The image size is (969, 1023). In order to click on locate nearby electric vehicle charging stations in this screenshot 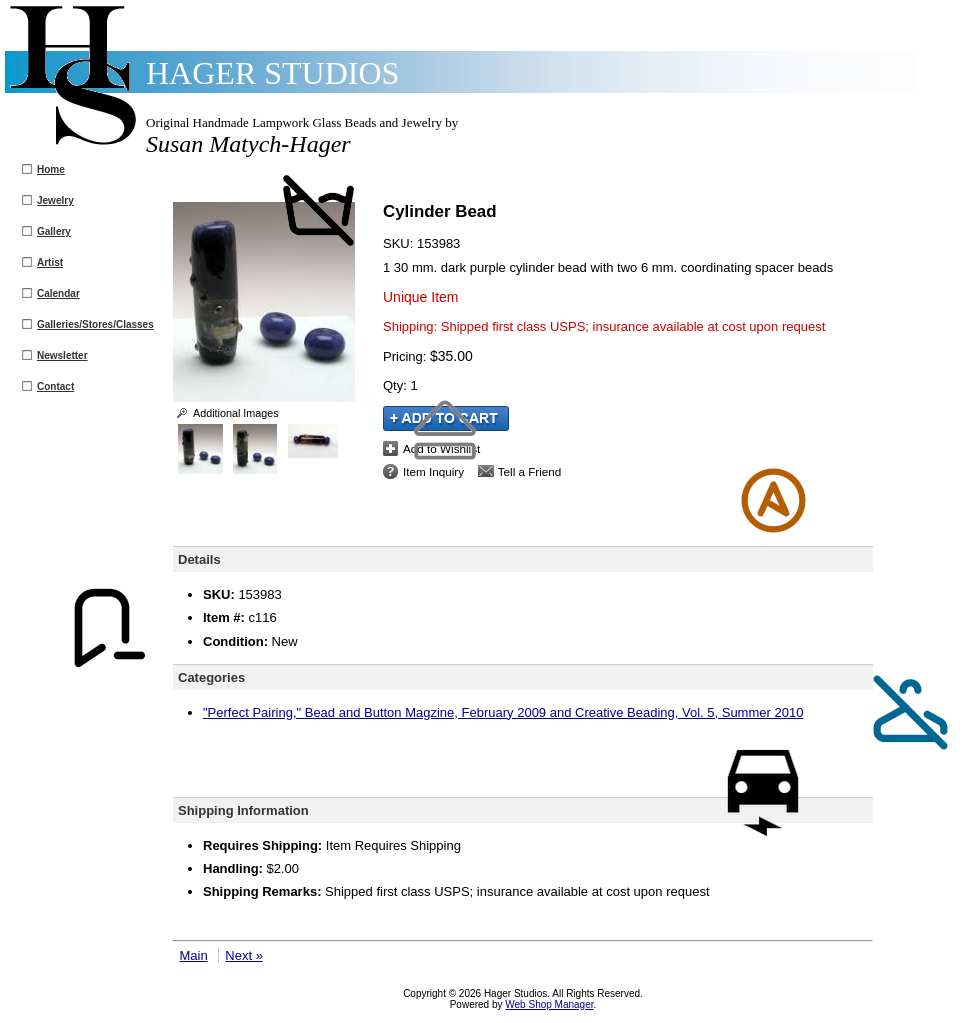, I will do `click(763, 793)`.